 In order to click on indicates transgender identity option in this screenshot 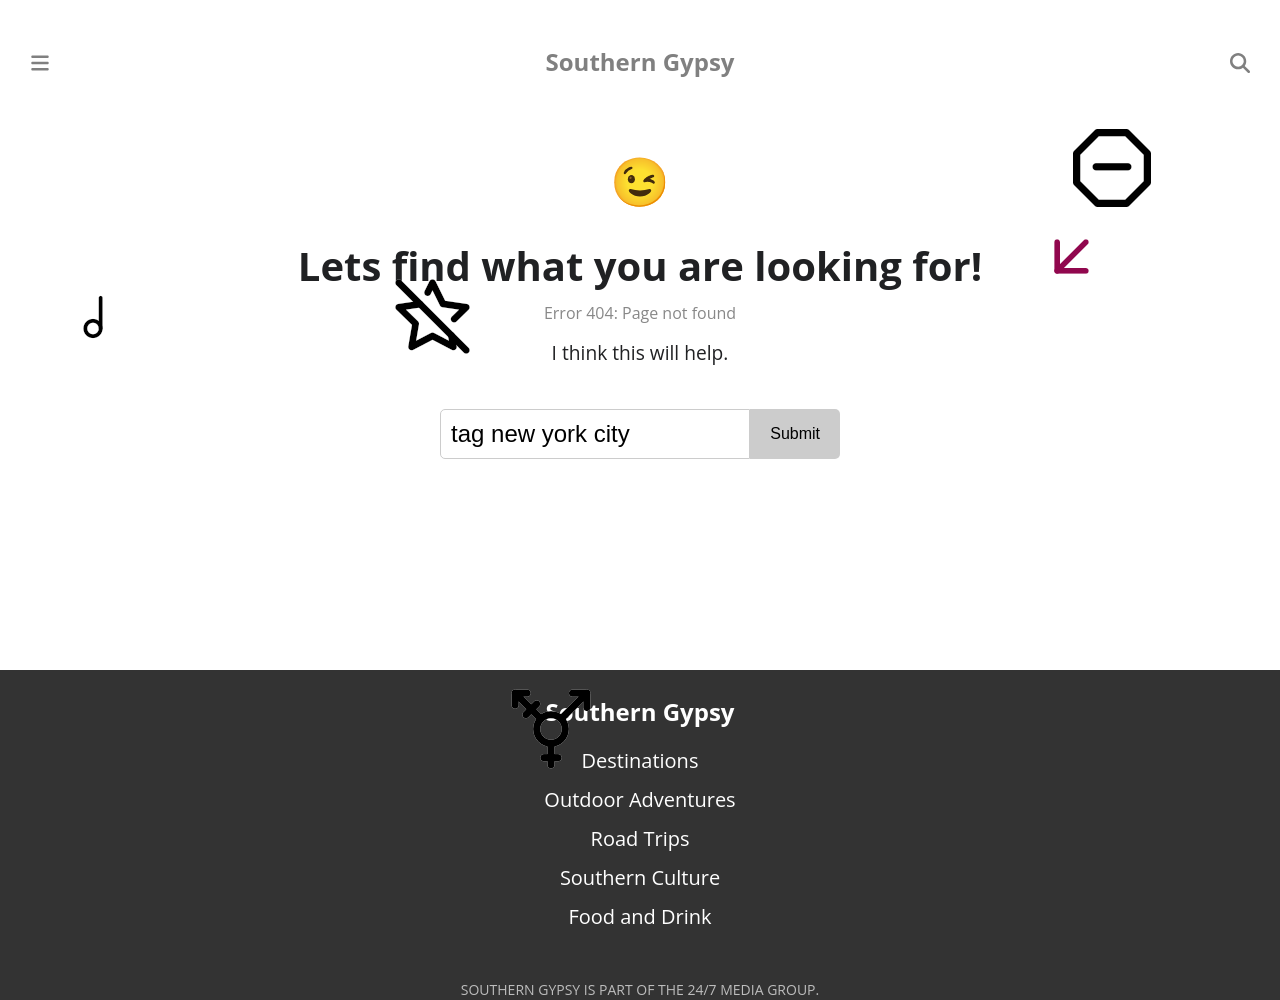, I will do `click(551, 729)`.